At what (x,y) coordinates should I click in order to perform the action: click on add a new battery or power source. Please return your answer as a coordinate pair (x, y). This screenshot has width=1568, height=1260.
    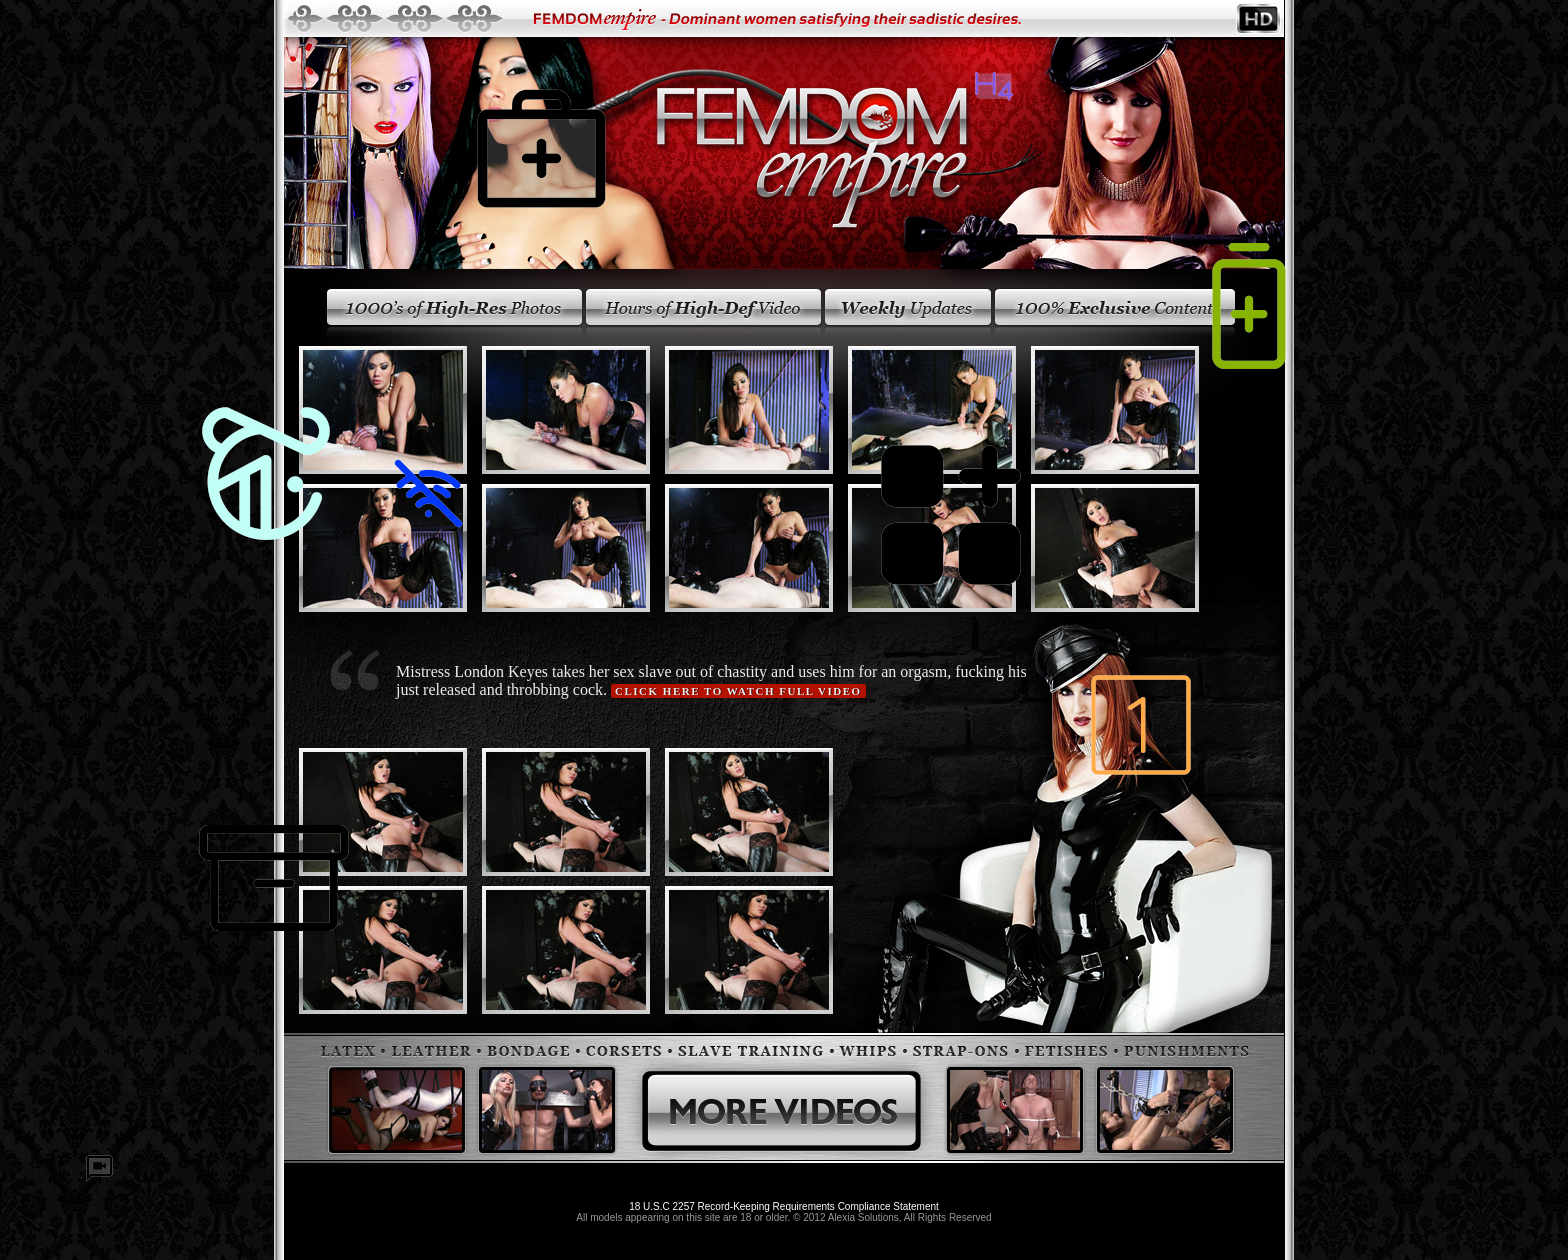
    Looking at the image, I should click on (1249, 308).